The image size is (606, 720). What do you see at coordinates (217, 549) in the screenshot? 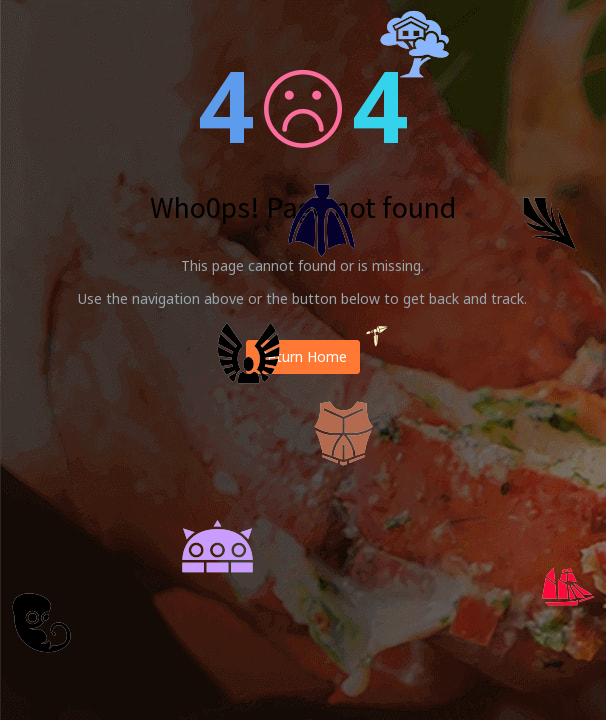
I see `select gaul or celtic warrior class` at bounding box center [217, 549].